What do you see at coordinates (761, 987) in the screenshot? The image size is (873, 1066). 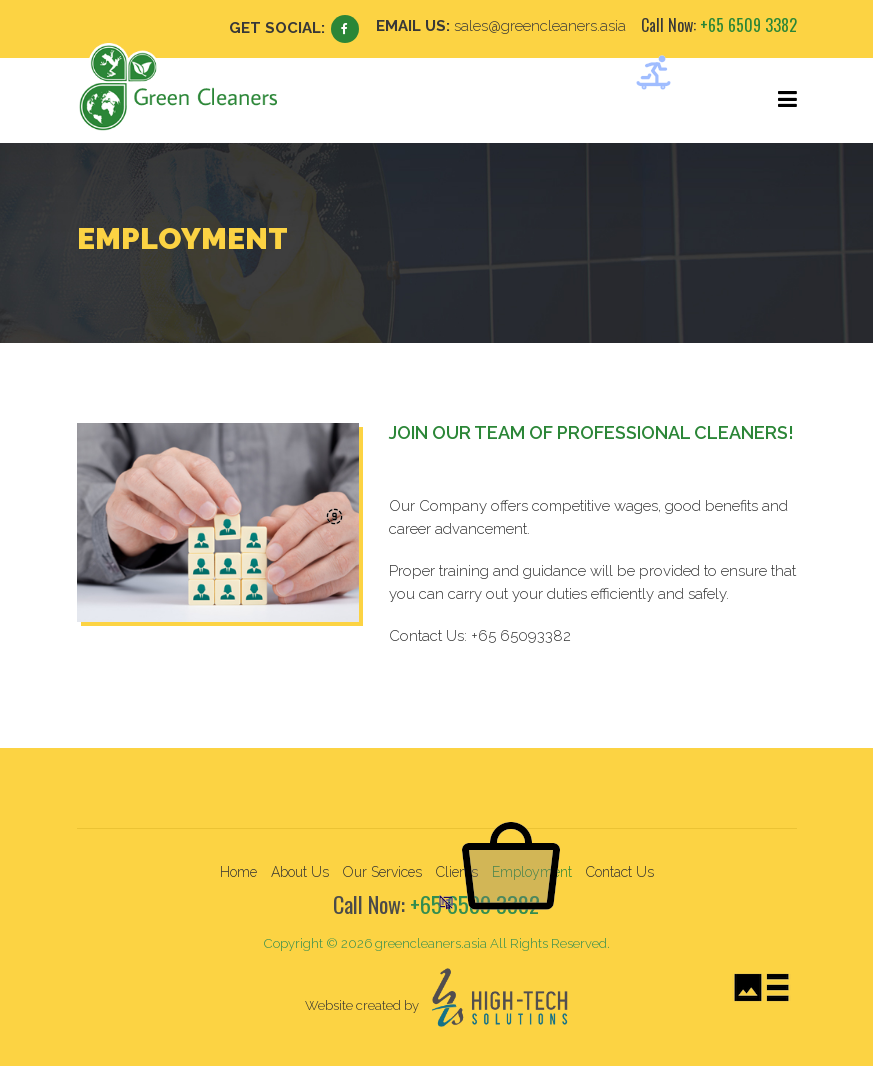 I see `view article or media with thumbnail preview` at bounding box center [761, 987].